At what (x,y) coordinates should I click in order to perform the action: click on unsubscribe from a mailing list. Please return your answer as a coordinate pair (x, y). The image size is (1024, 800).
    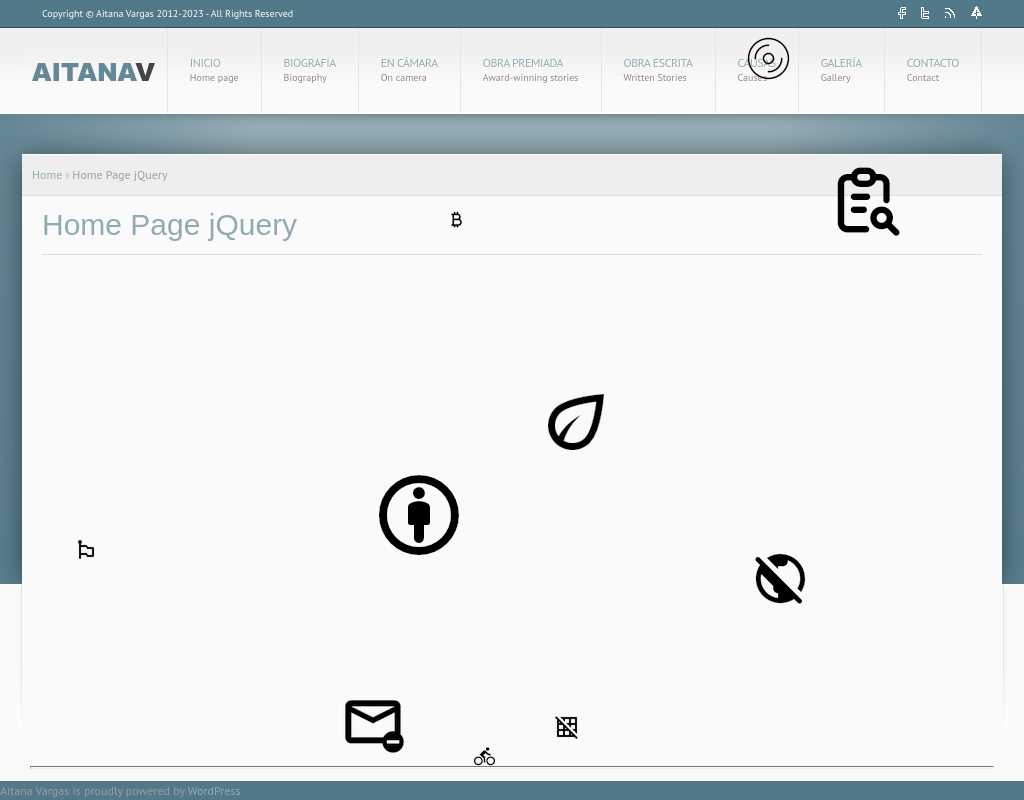
    Looking at the image, I should click on (373, 728).